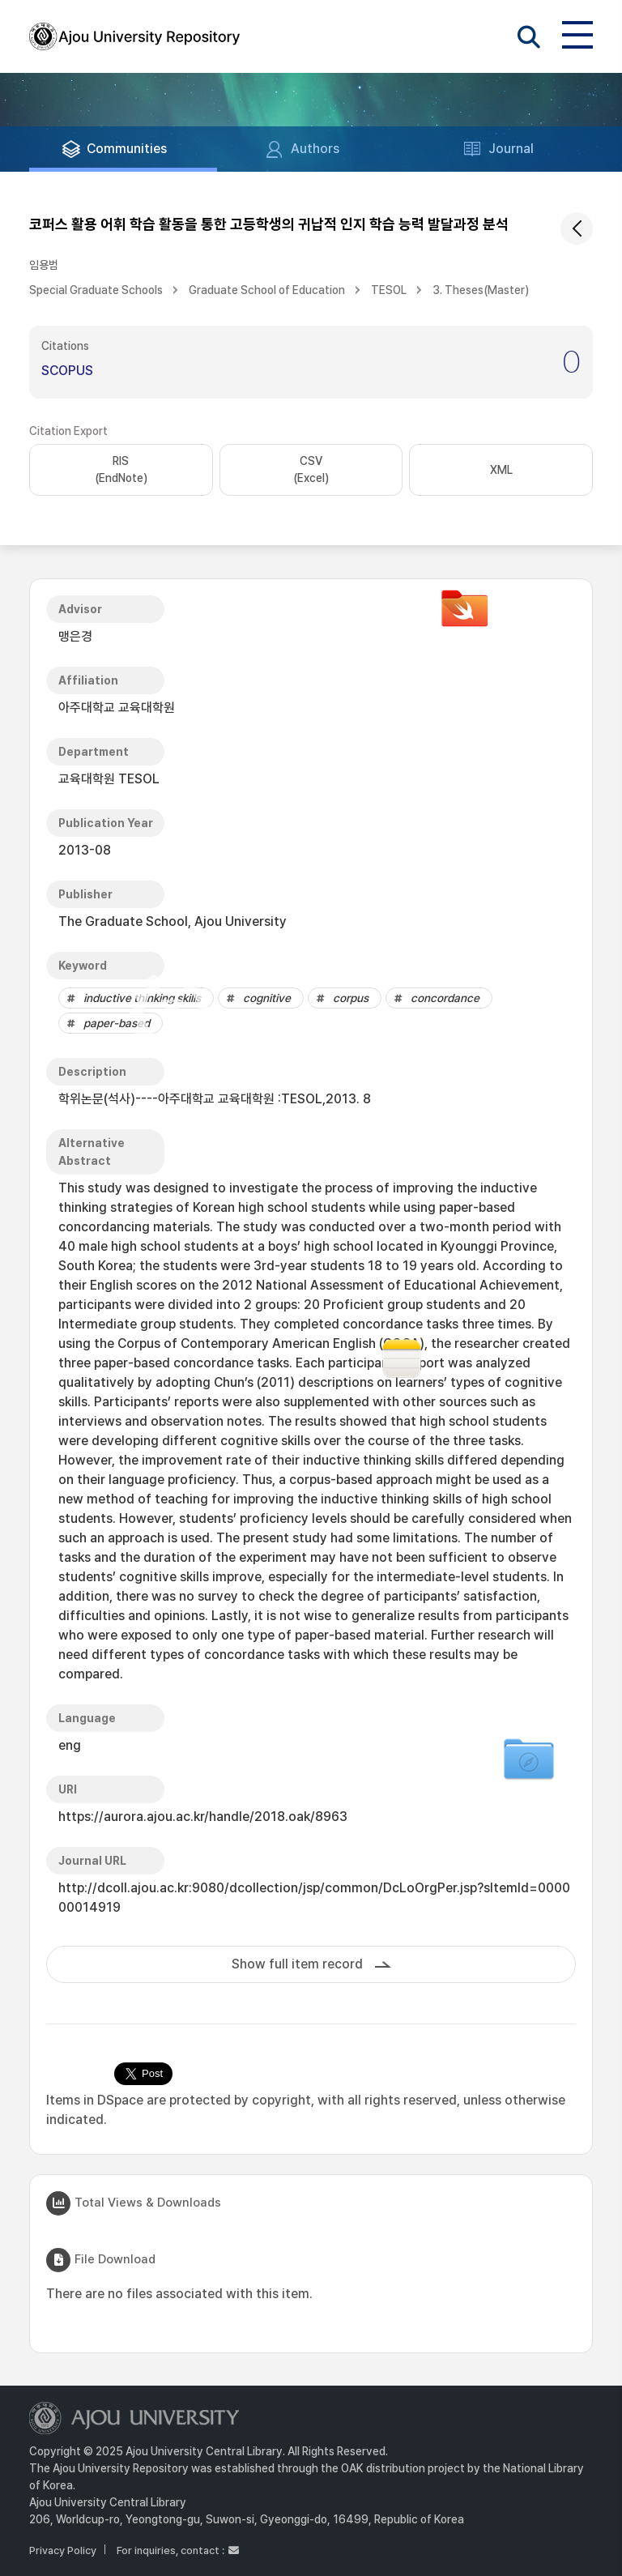 This screenshot has height=2576, width=622. Describe the element at coordinates (402, 1358) in the screenshot. I see `open the notes app` at that location.